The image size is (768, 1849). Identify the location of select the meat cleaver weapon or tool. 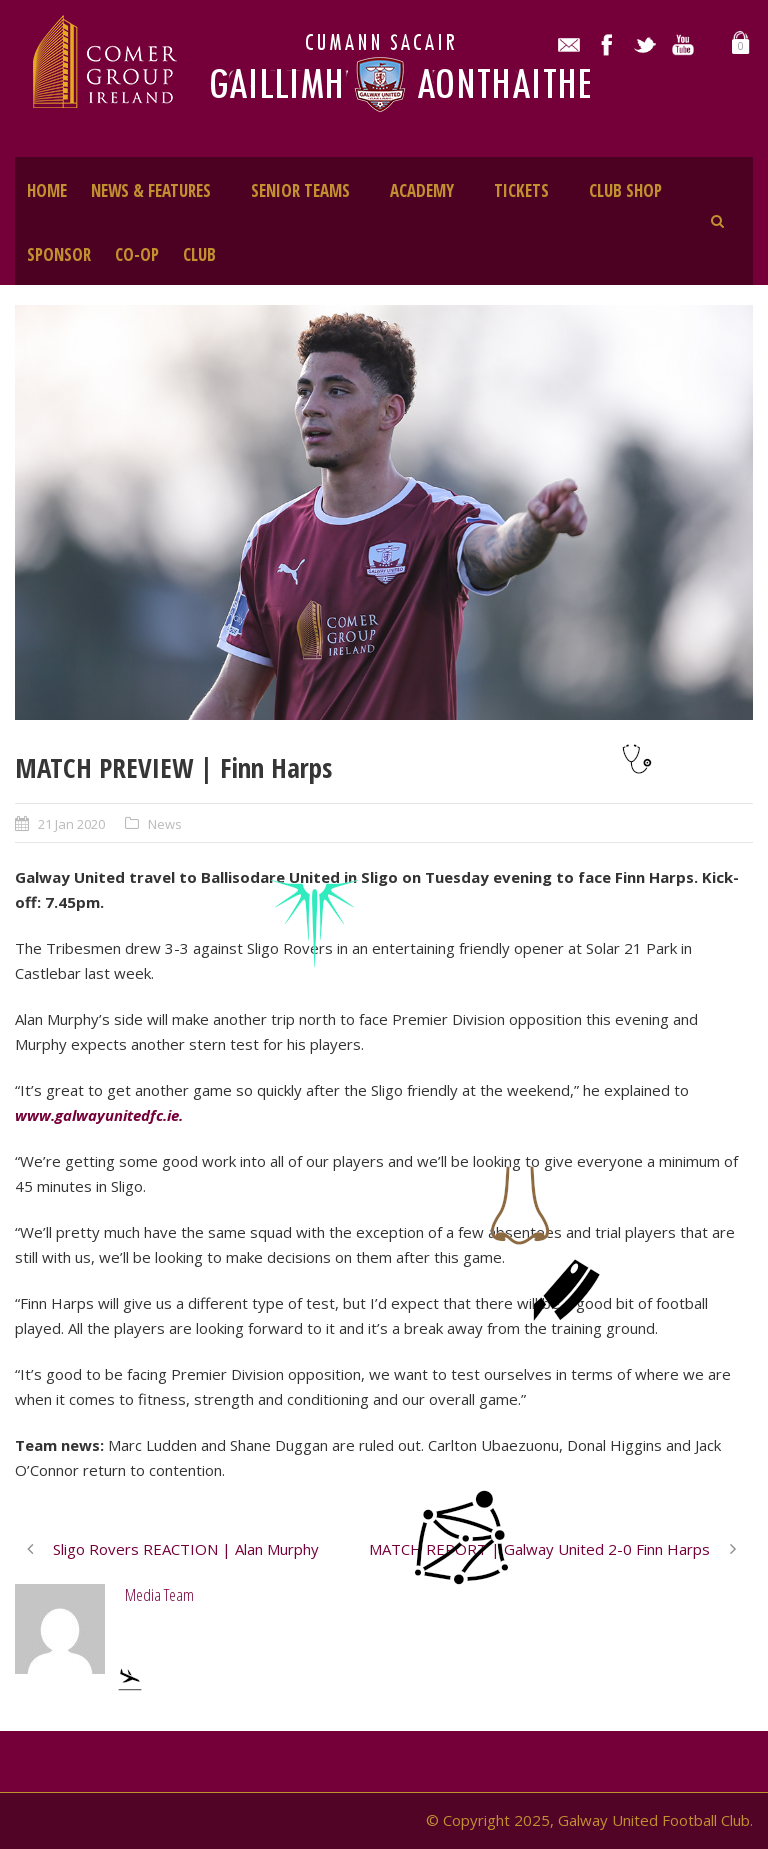
(567, 1292).